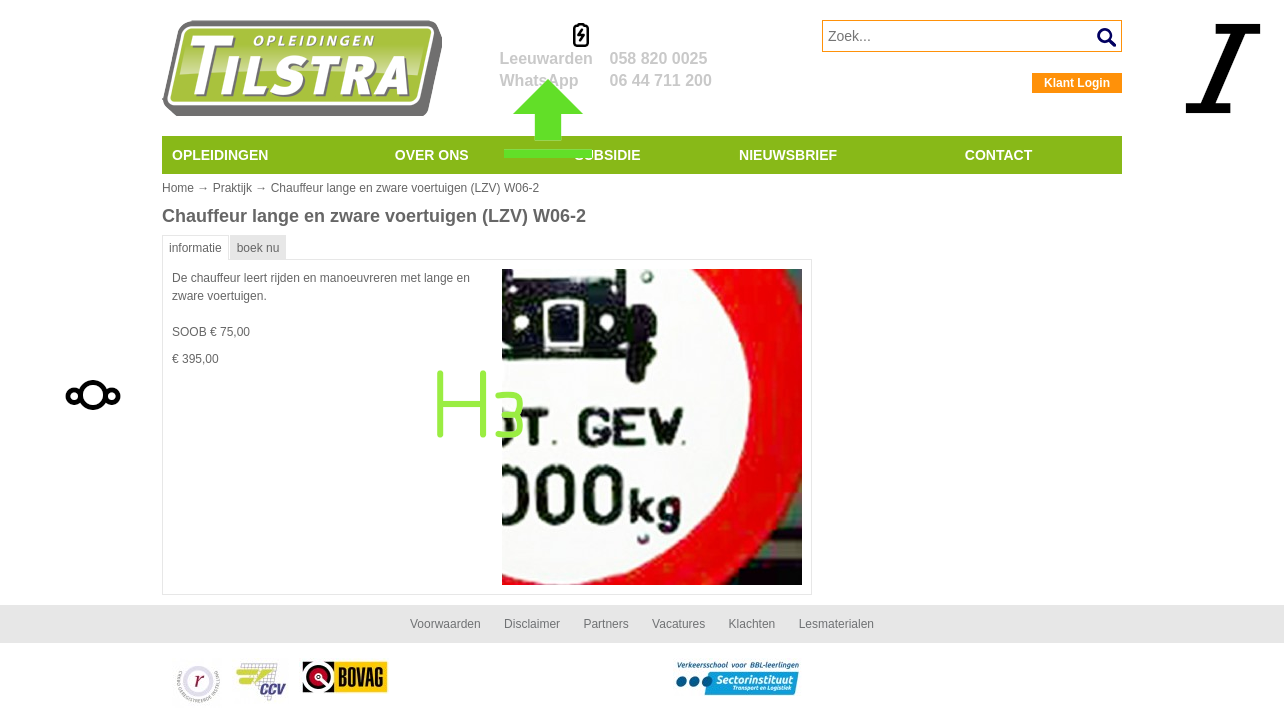  Describe the element at coordinates (581, 35) in the screenshot. I see `indicates device is currently charging` at that location.